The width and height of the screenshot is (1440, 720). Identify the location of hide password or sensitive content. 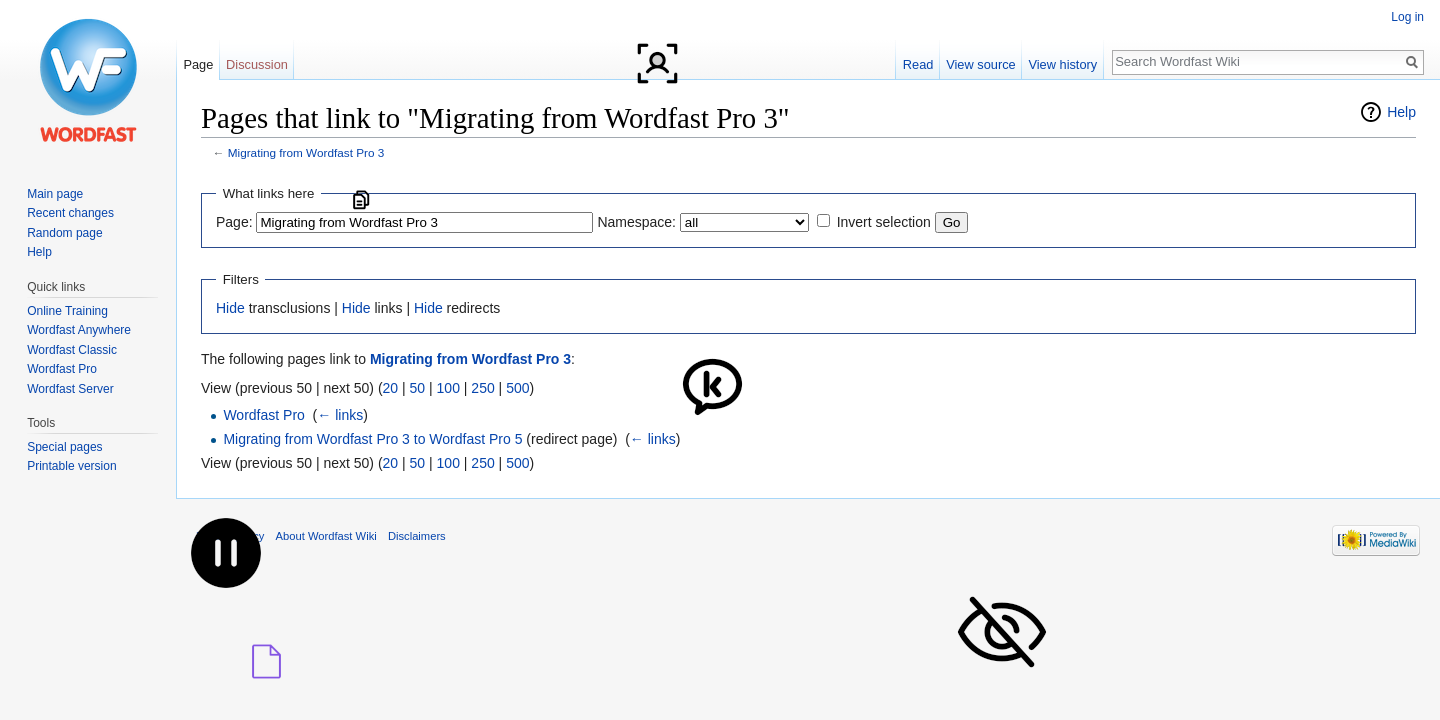
(1002, 632).